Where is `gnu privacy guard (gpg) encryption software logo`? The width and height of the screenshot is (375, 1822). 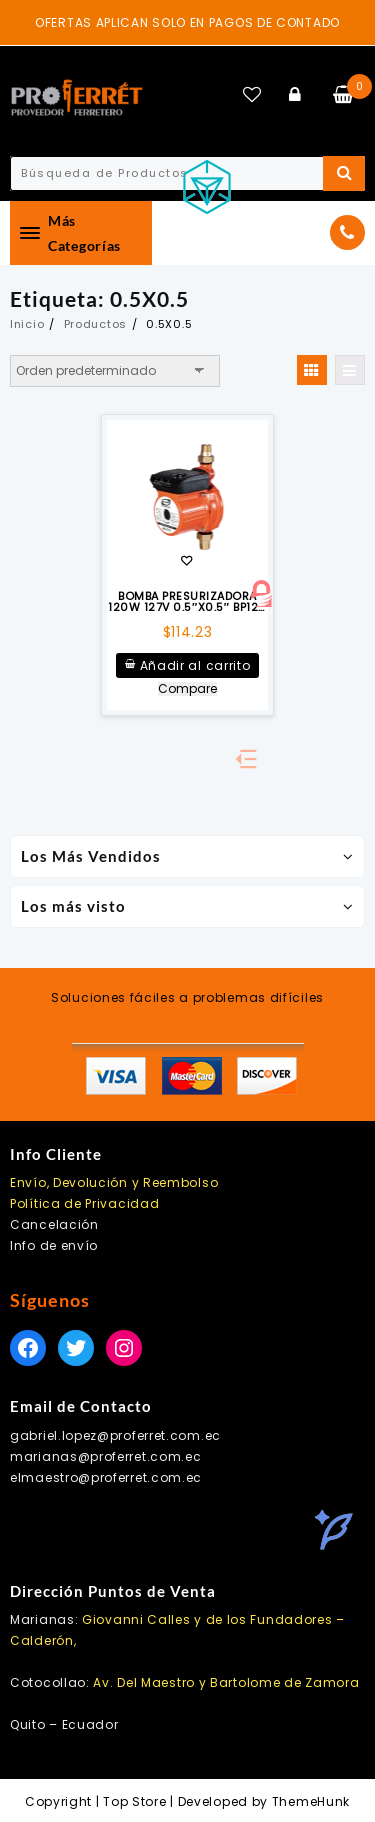
gnu privacy guard (gpg) encryption software logo is located at coordinates (261, 593).